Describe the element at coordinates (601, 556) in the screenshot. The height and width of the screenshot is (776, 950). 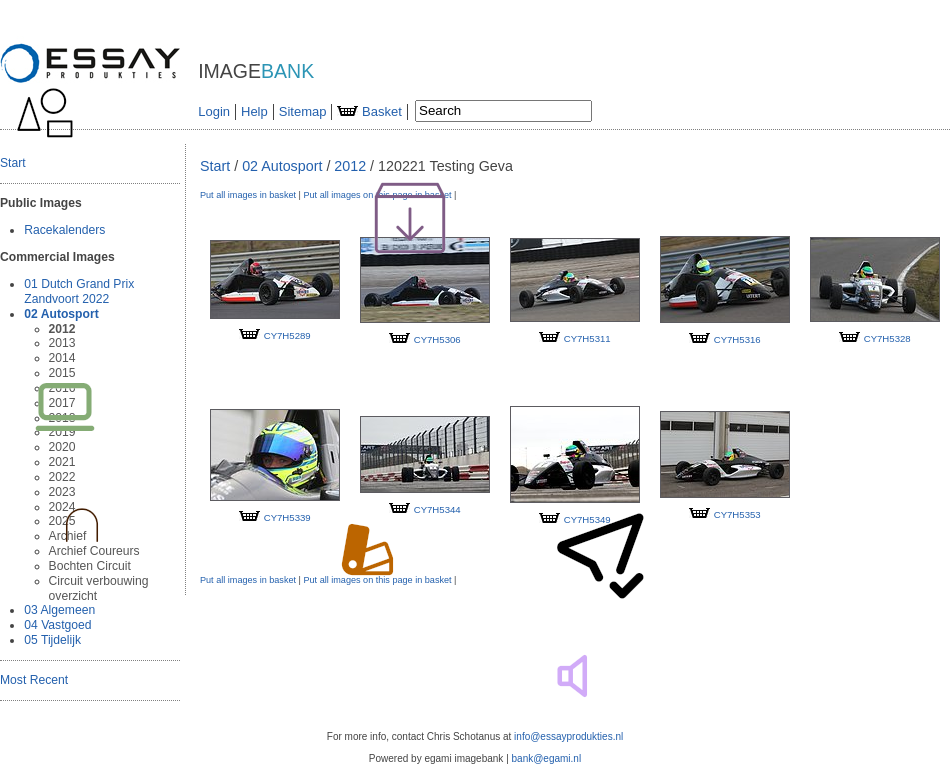
I see `location successfully shared` at that location.